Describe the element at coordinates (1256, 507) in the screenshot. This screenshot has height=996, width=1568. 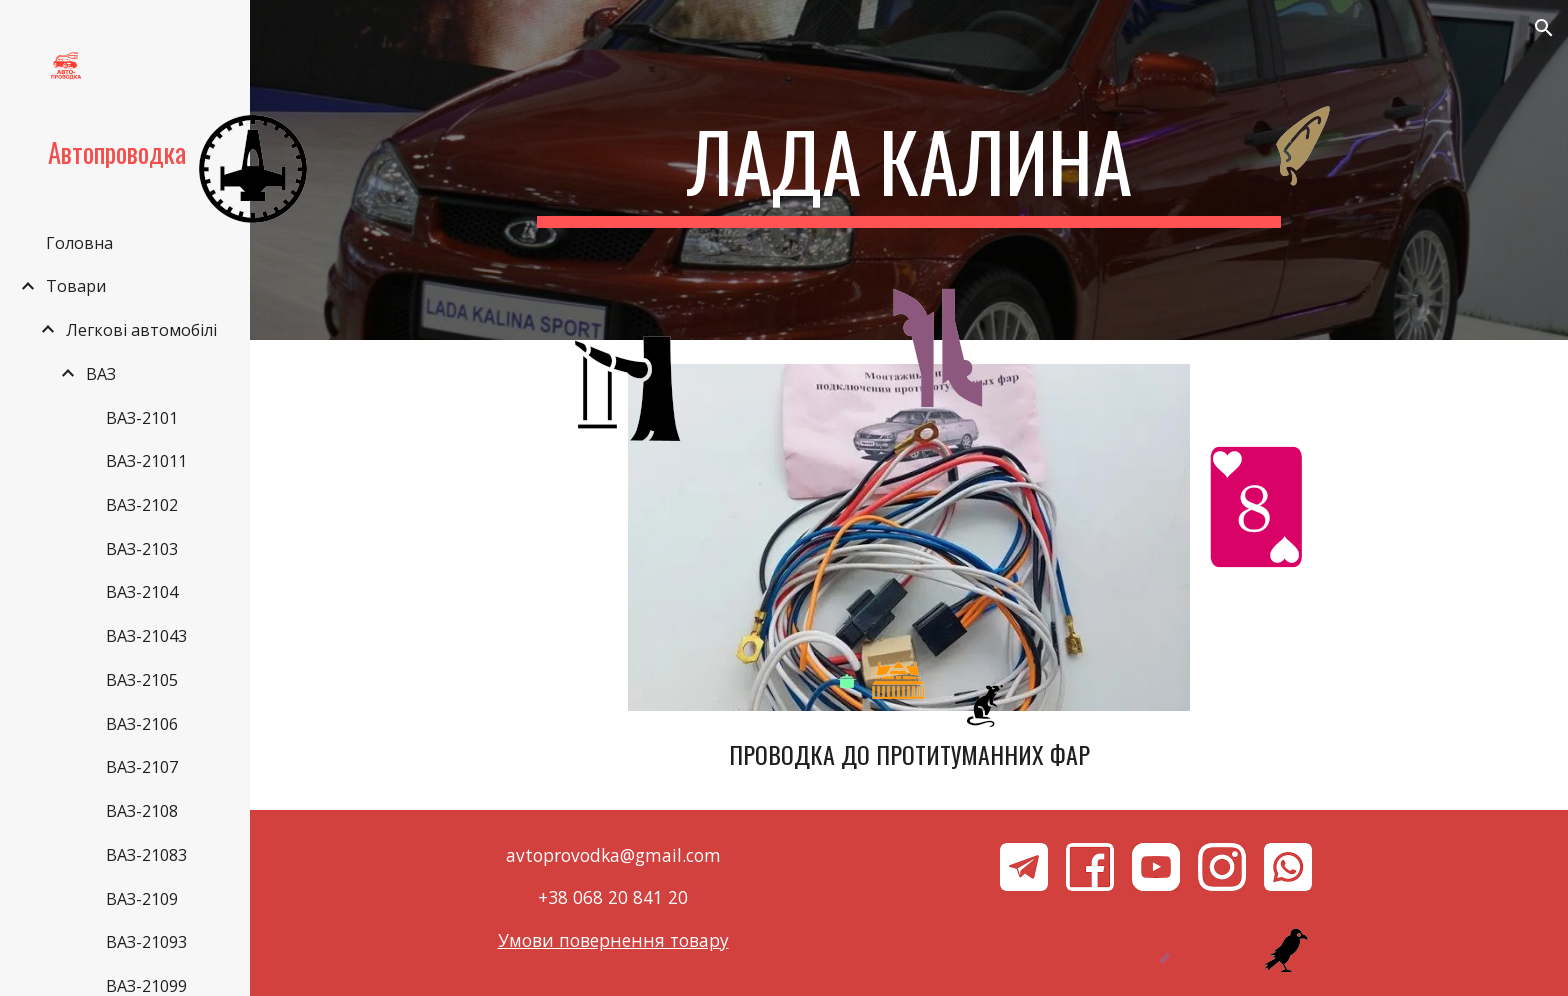
I see `playing card: 8 of hearts` at that location.